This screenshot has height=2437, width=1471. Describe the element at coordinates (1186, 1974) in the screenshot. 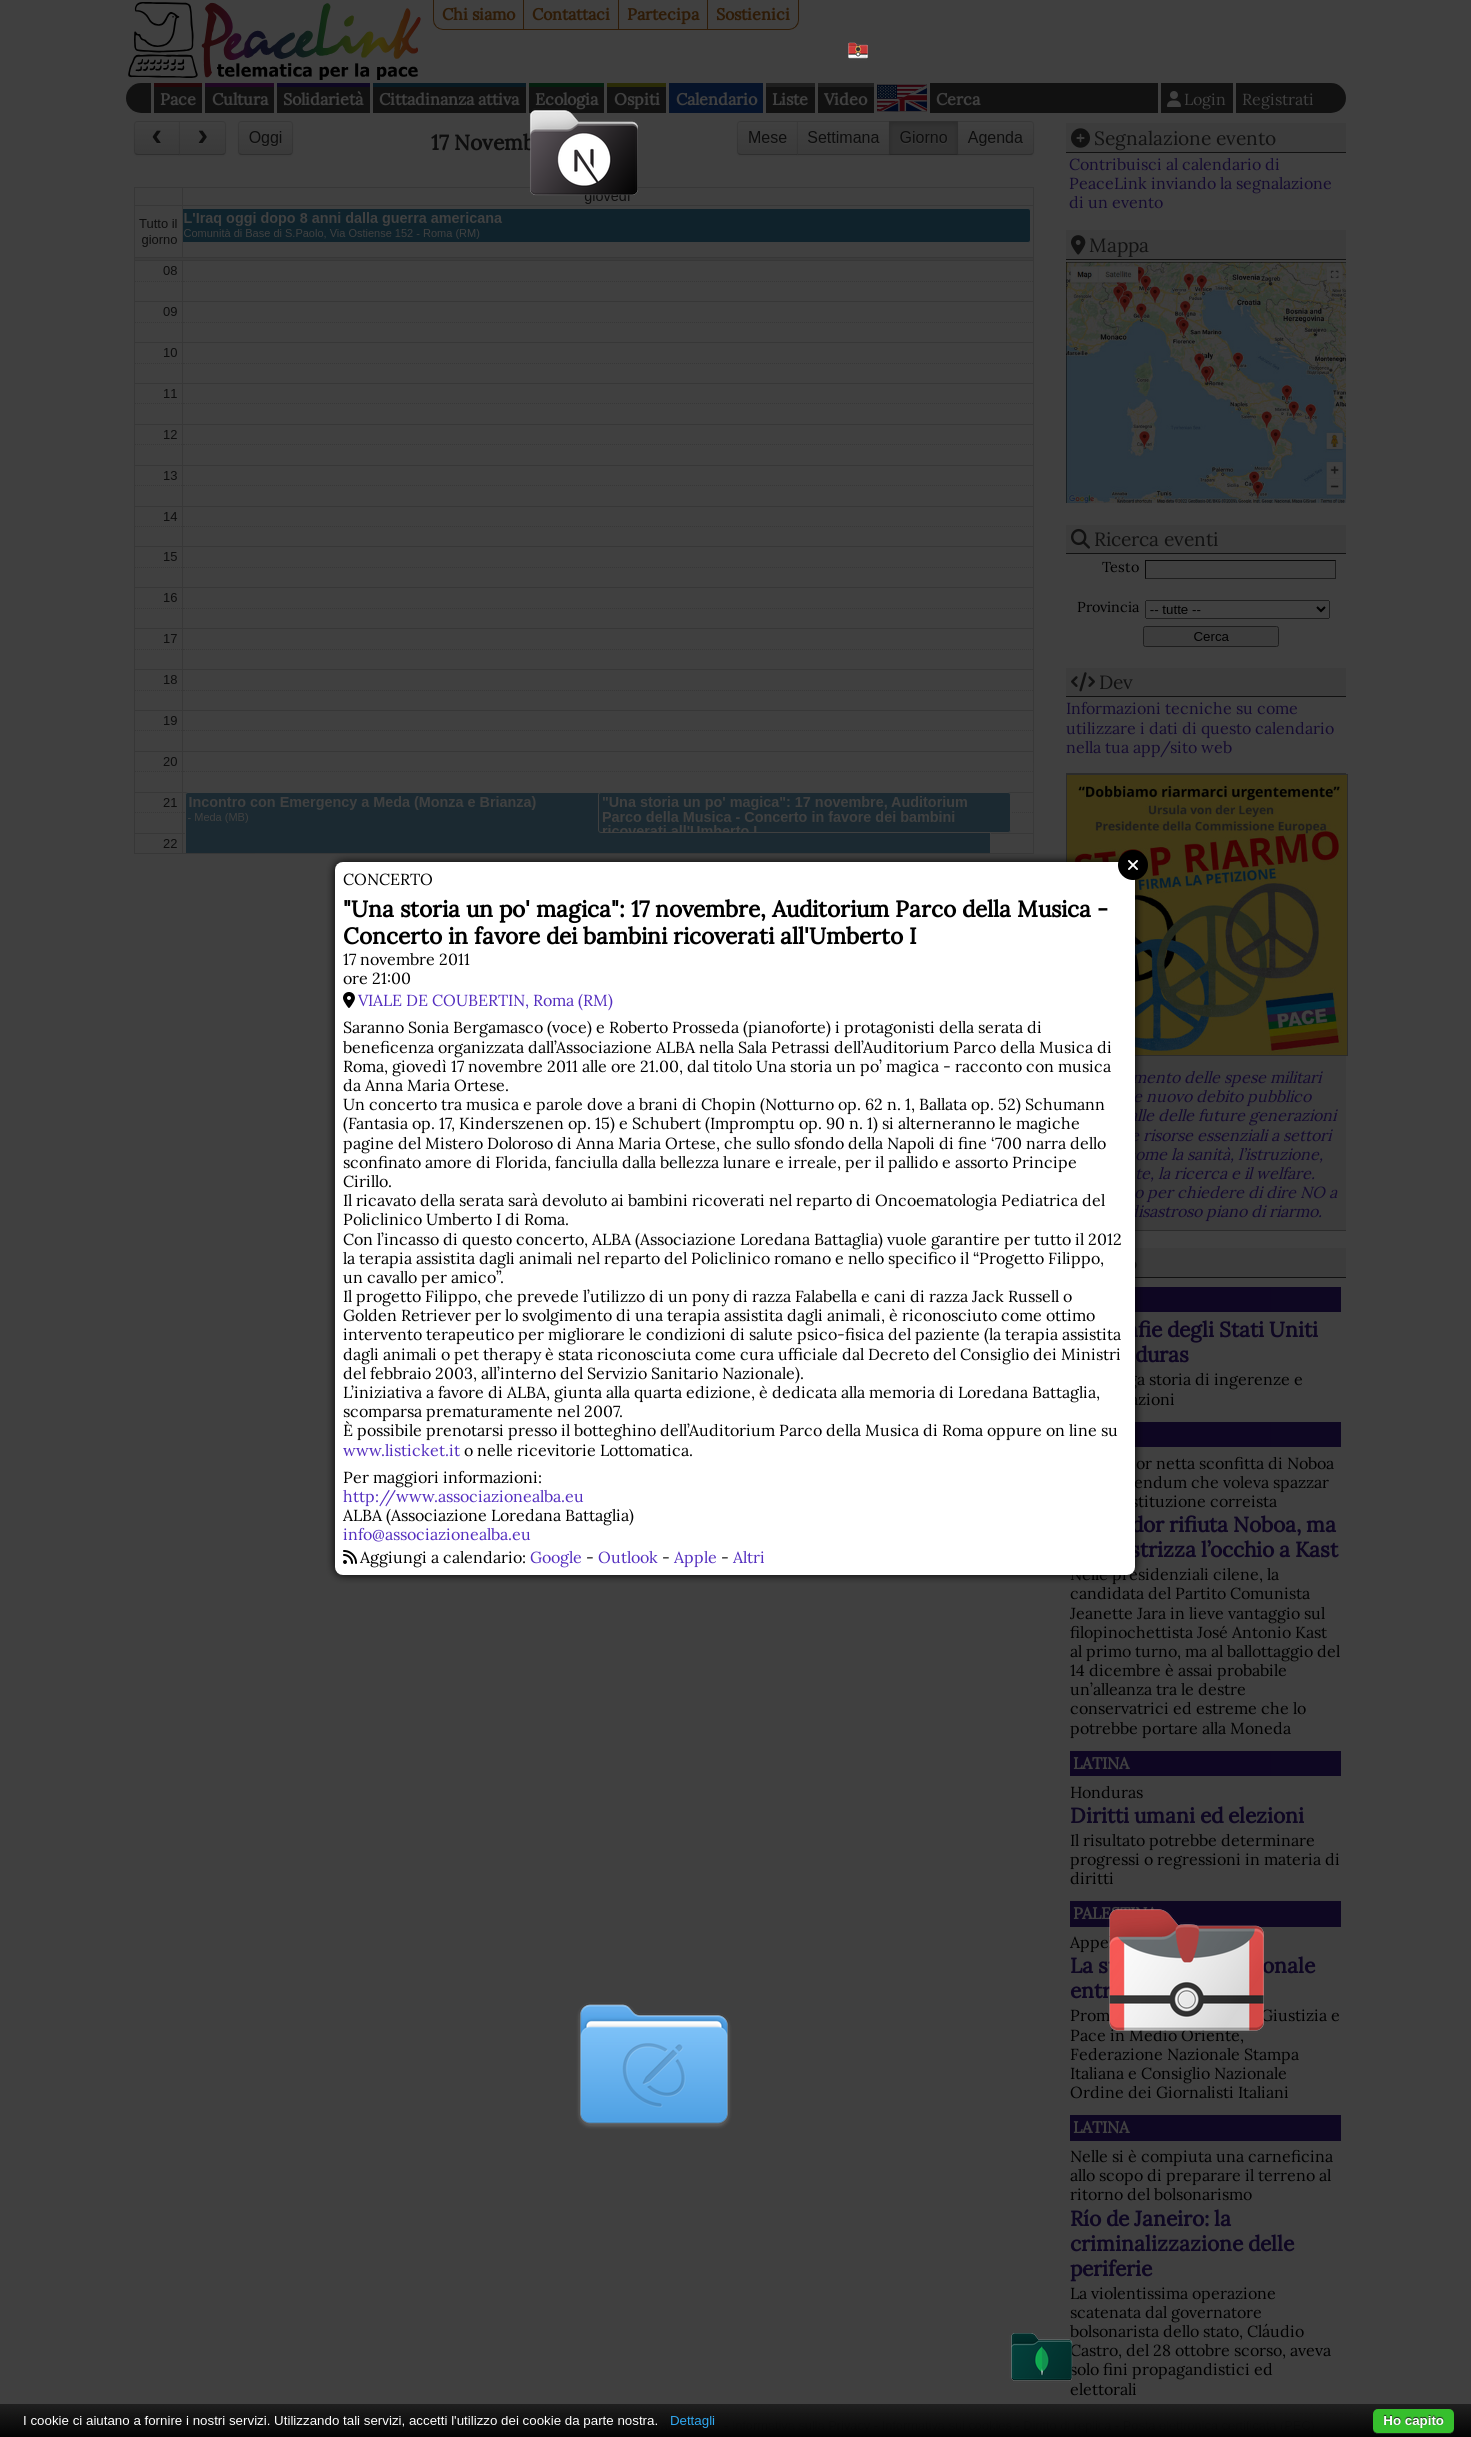

I see `open folder containing pokémon timer ball assets` at that location.